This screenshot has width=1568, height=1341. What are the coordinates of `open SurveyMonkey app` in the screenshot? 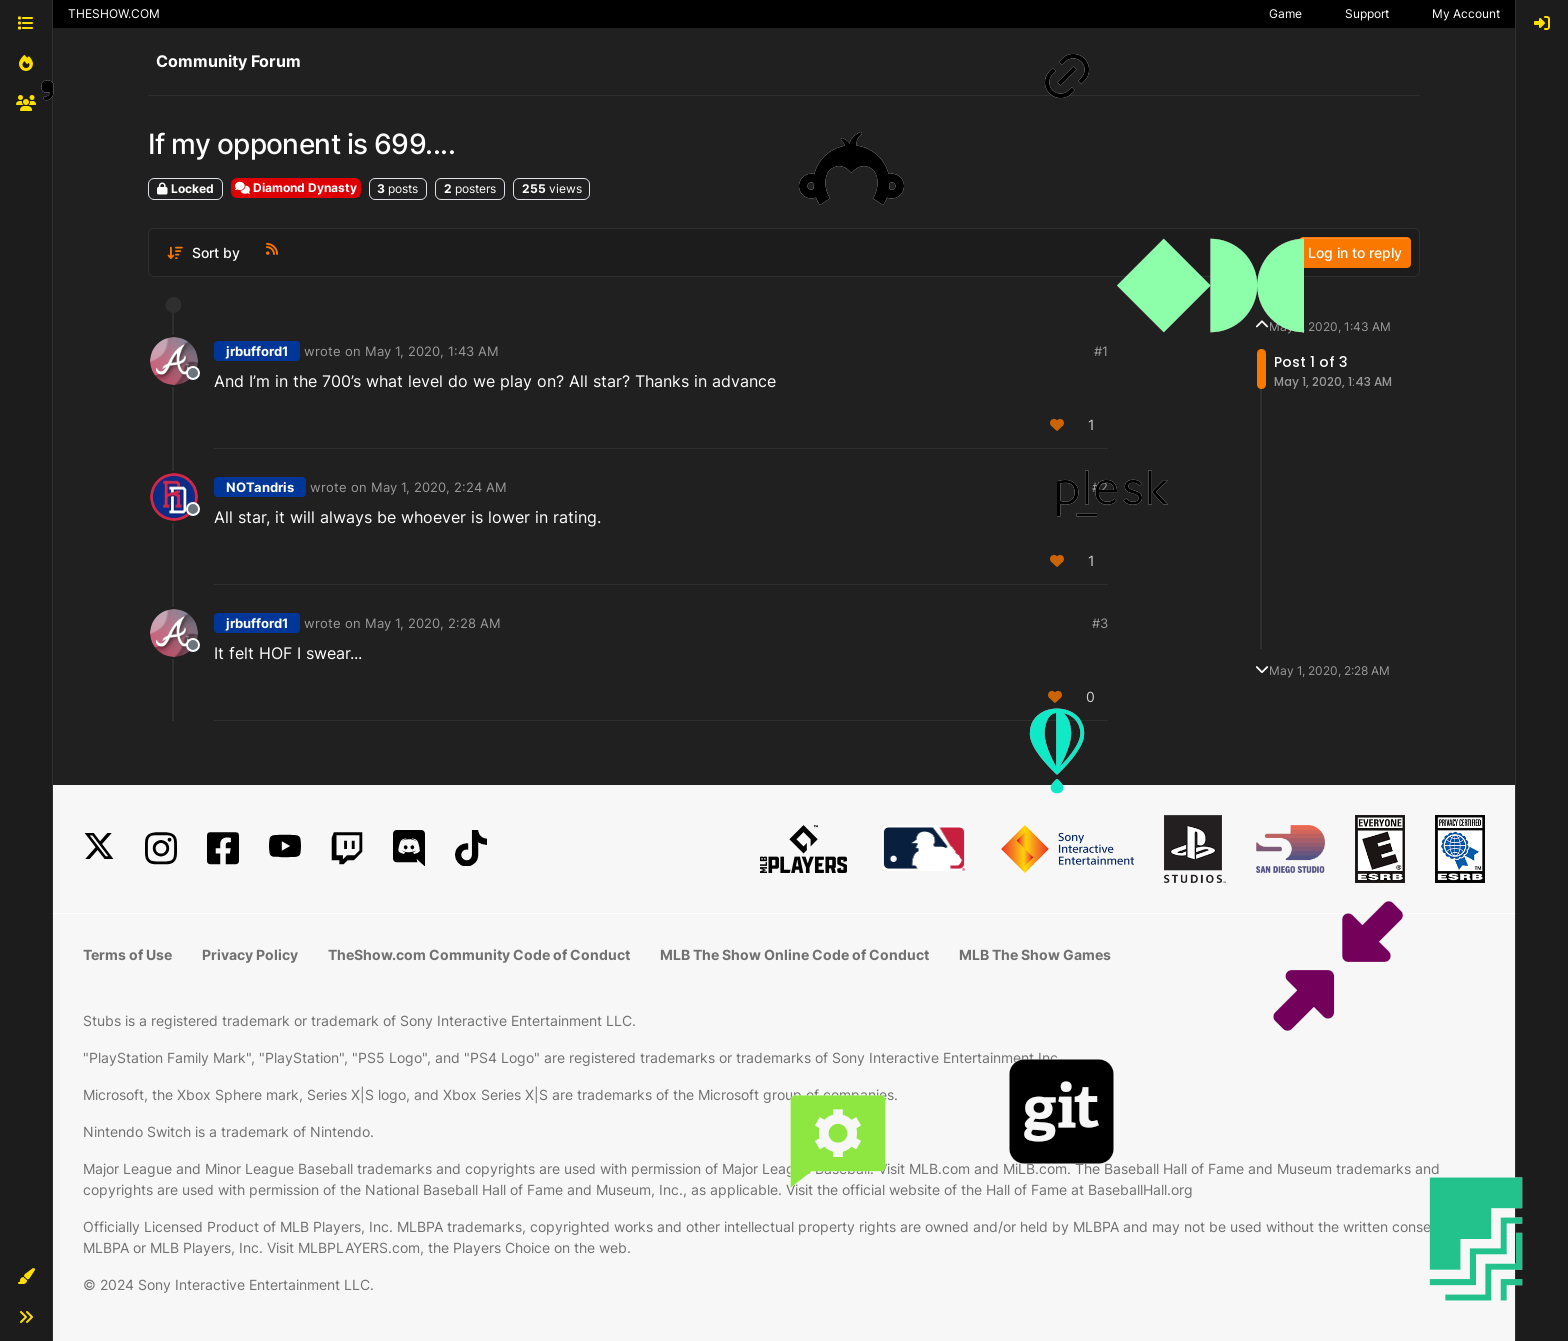 It's located at (851, 168).